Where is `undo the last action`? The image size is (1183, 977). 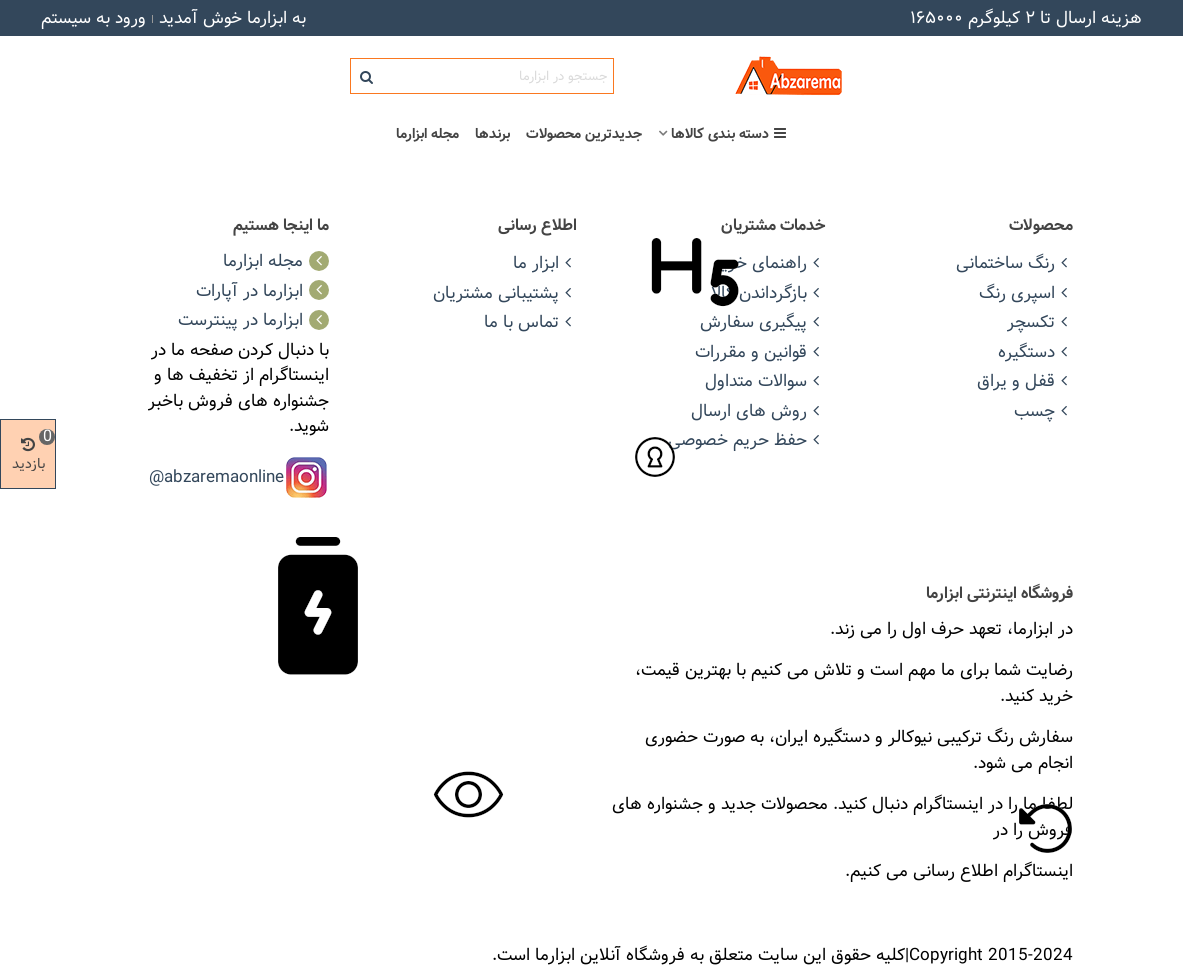 undo the last action is located at coordinates (1047, 828).